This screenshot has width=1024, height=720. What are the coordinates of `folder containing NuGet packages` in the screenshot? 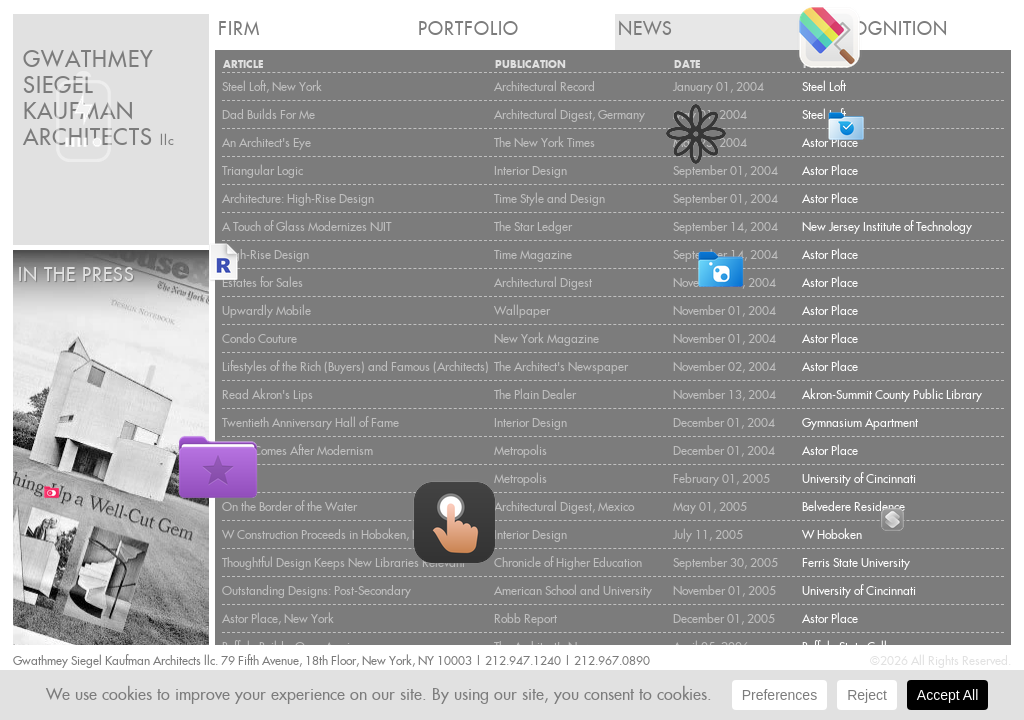 It's located at (720, 270).